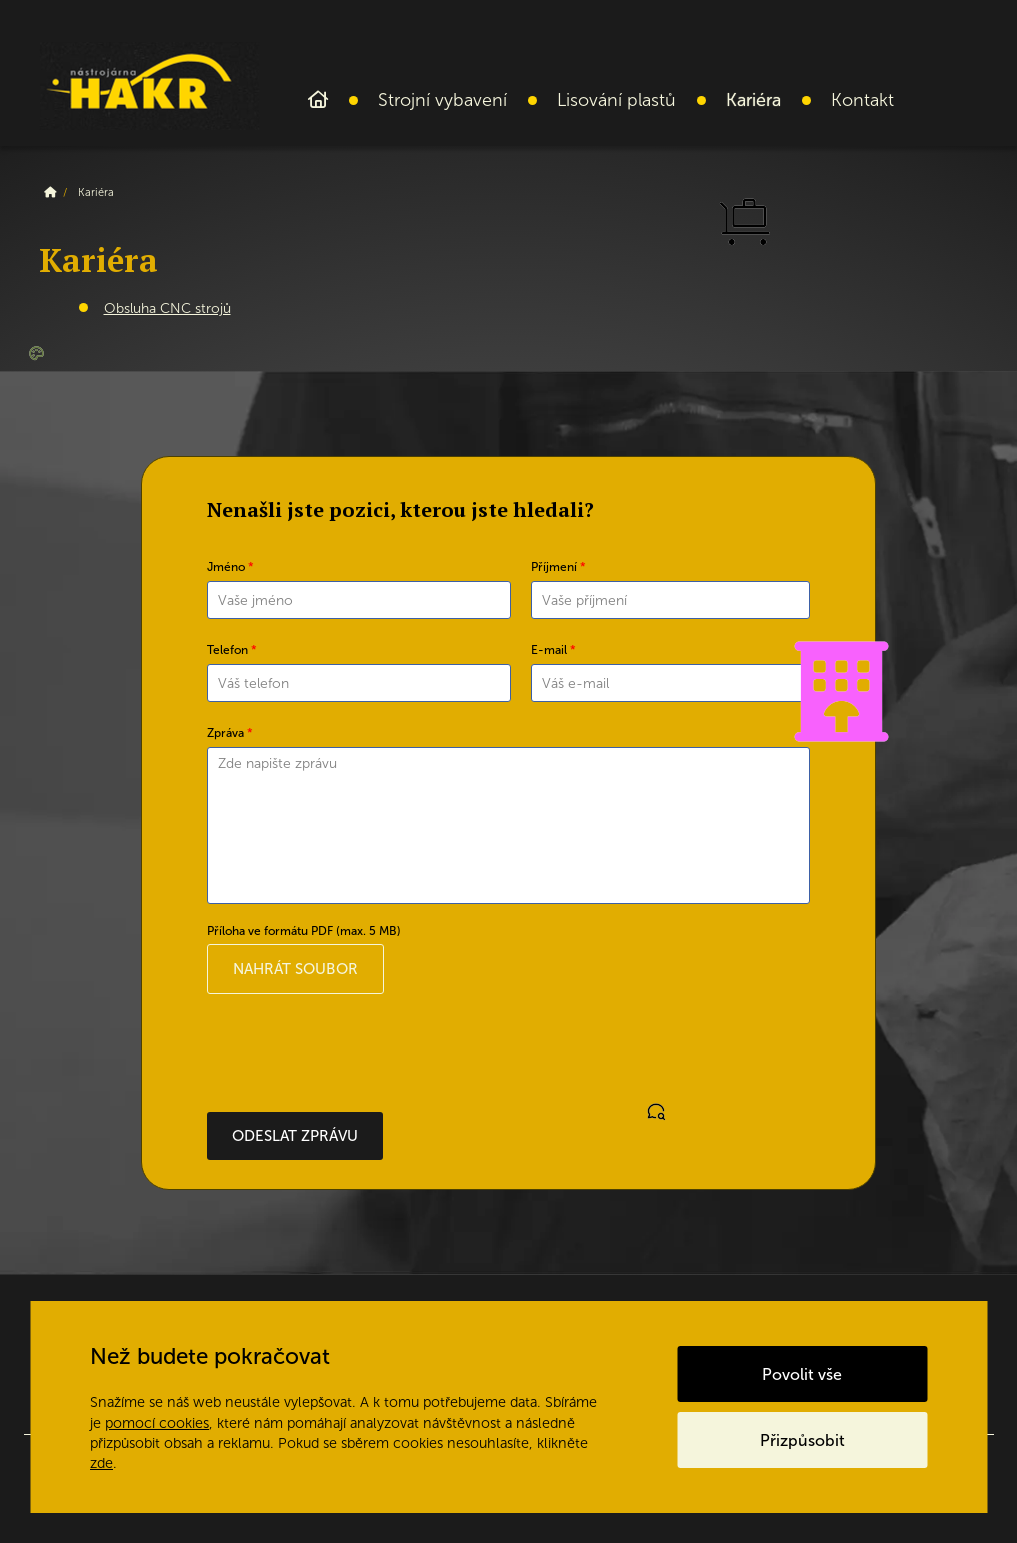 The width and height of the screenshot is (1017, 1543). I want to click on search through your messages, so click(656, 1111).